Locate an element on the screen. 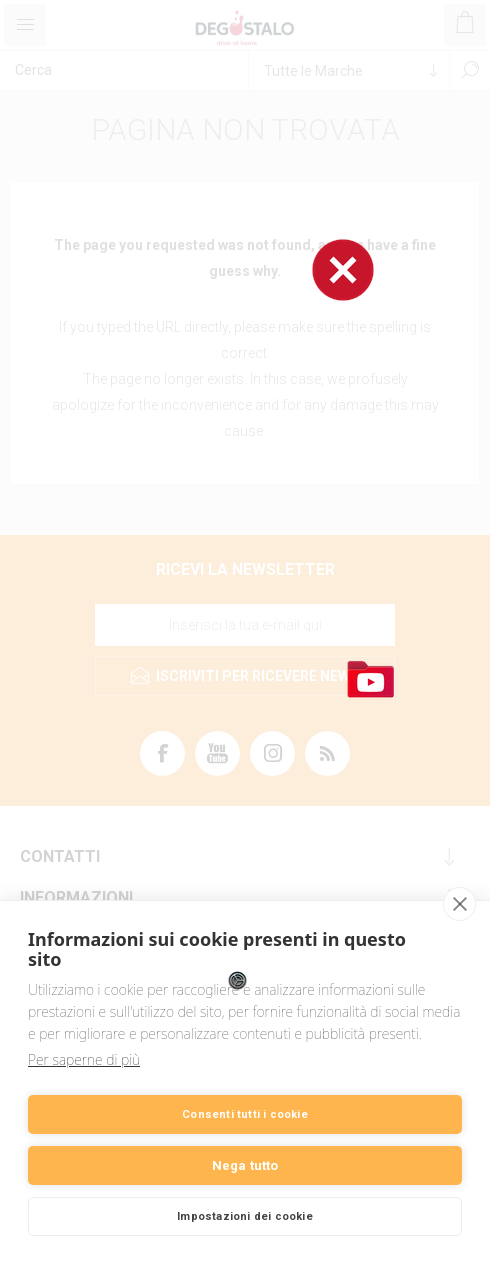 The image size is (490, 1264). open system preferences or settings is located at coordinates (237, 980).